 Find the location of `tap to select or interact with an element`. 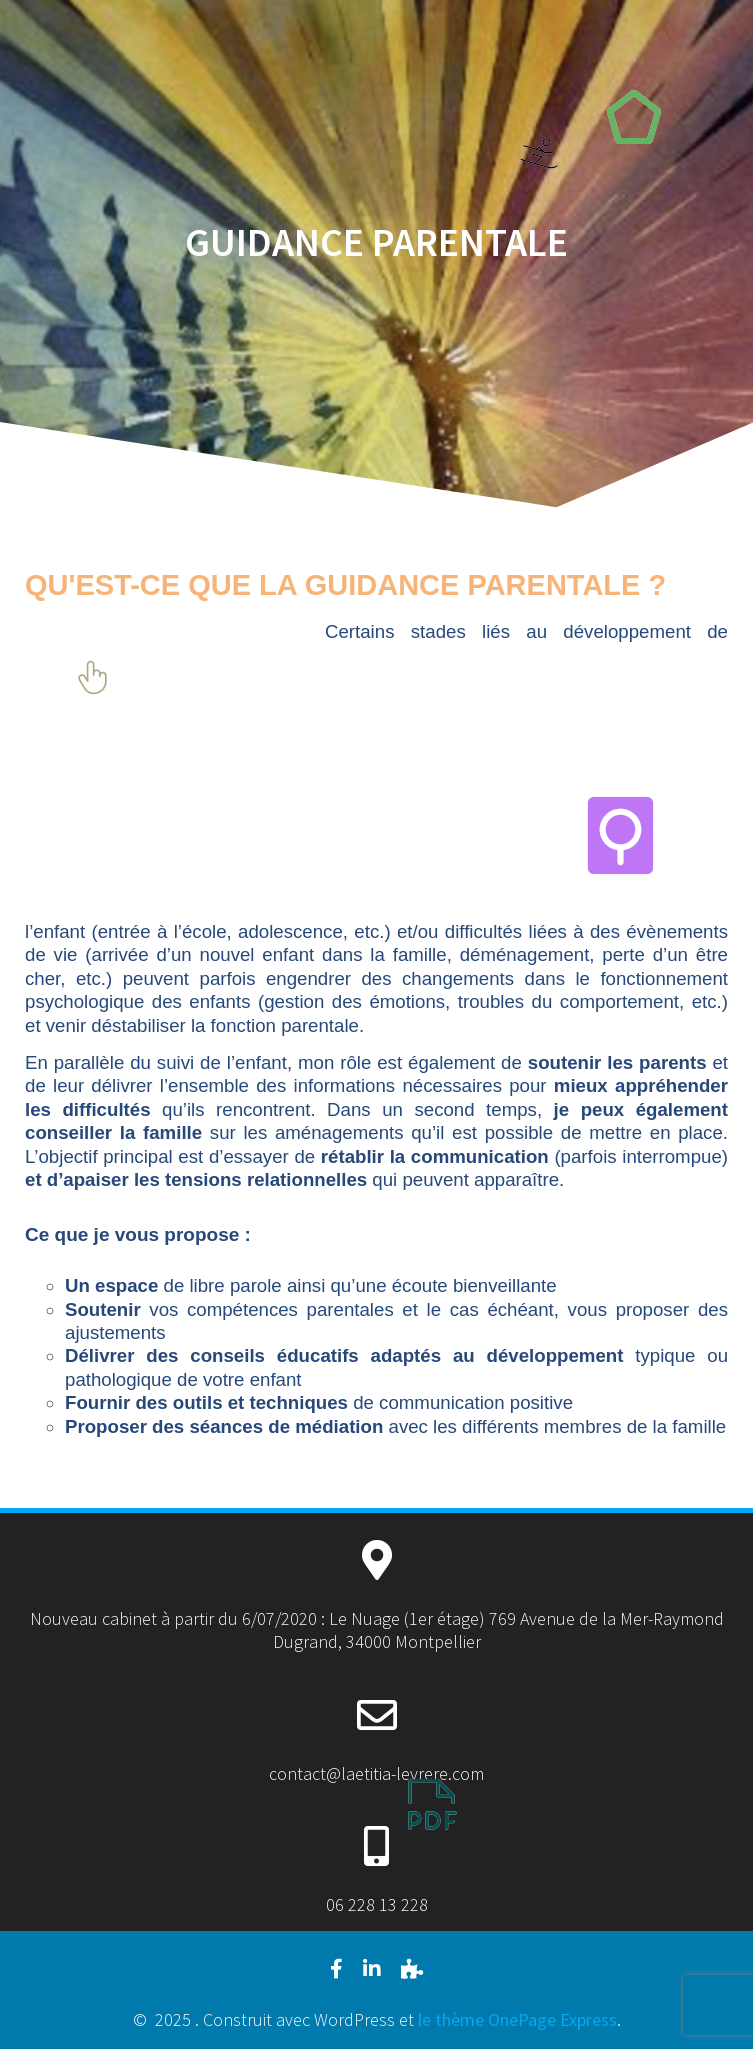

tap to select or interact with an element is located at coordinates (92, 677).